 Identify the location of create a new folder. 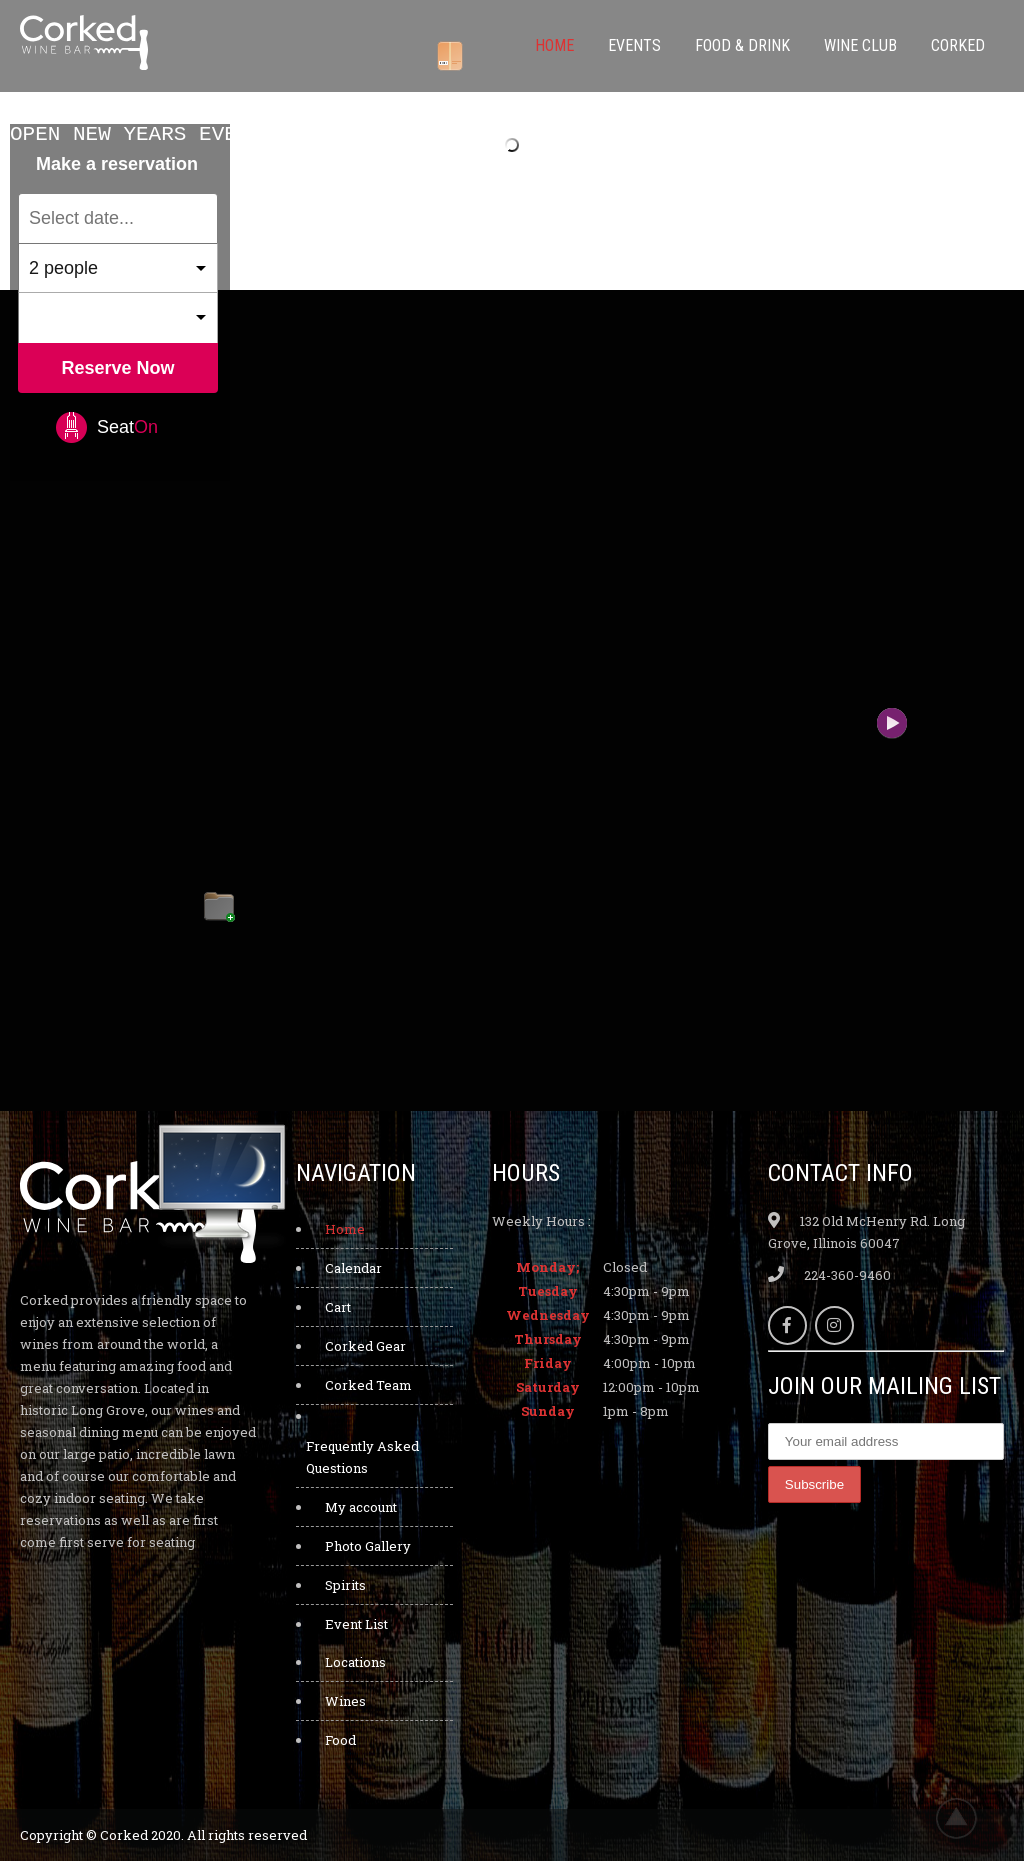
(219, 906).